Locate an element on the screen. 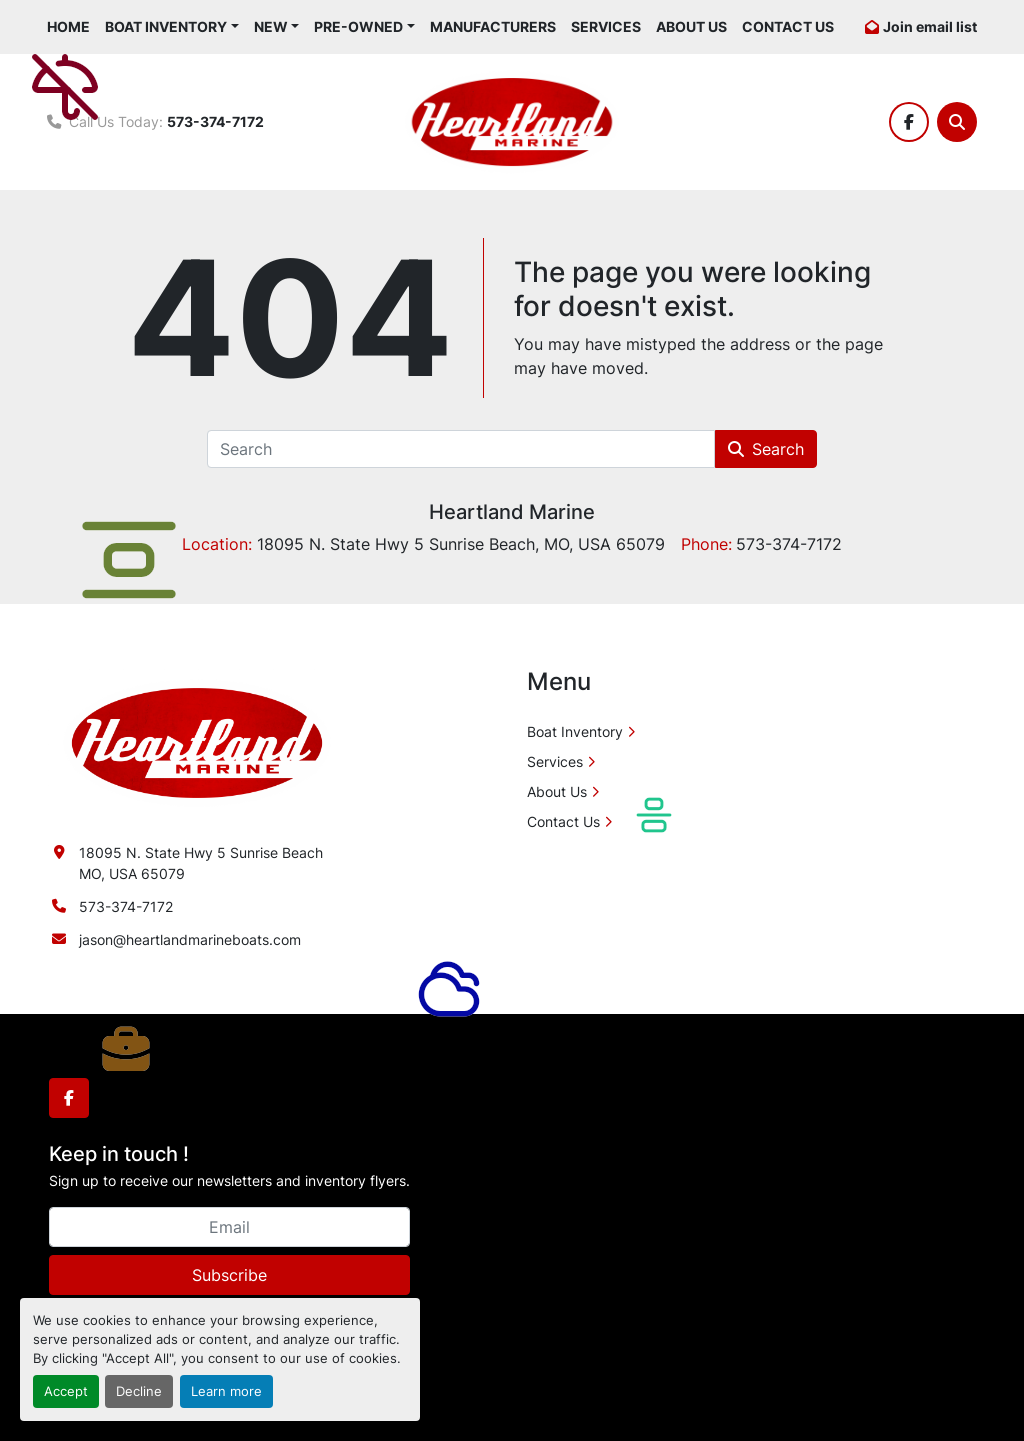  align objects to vertical center is located at coordinates (654, 815).